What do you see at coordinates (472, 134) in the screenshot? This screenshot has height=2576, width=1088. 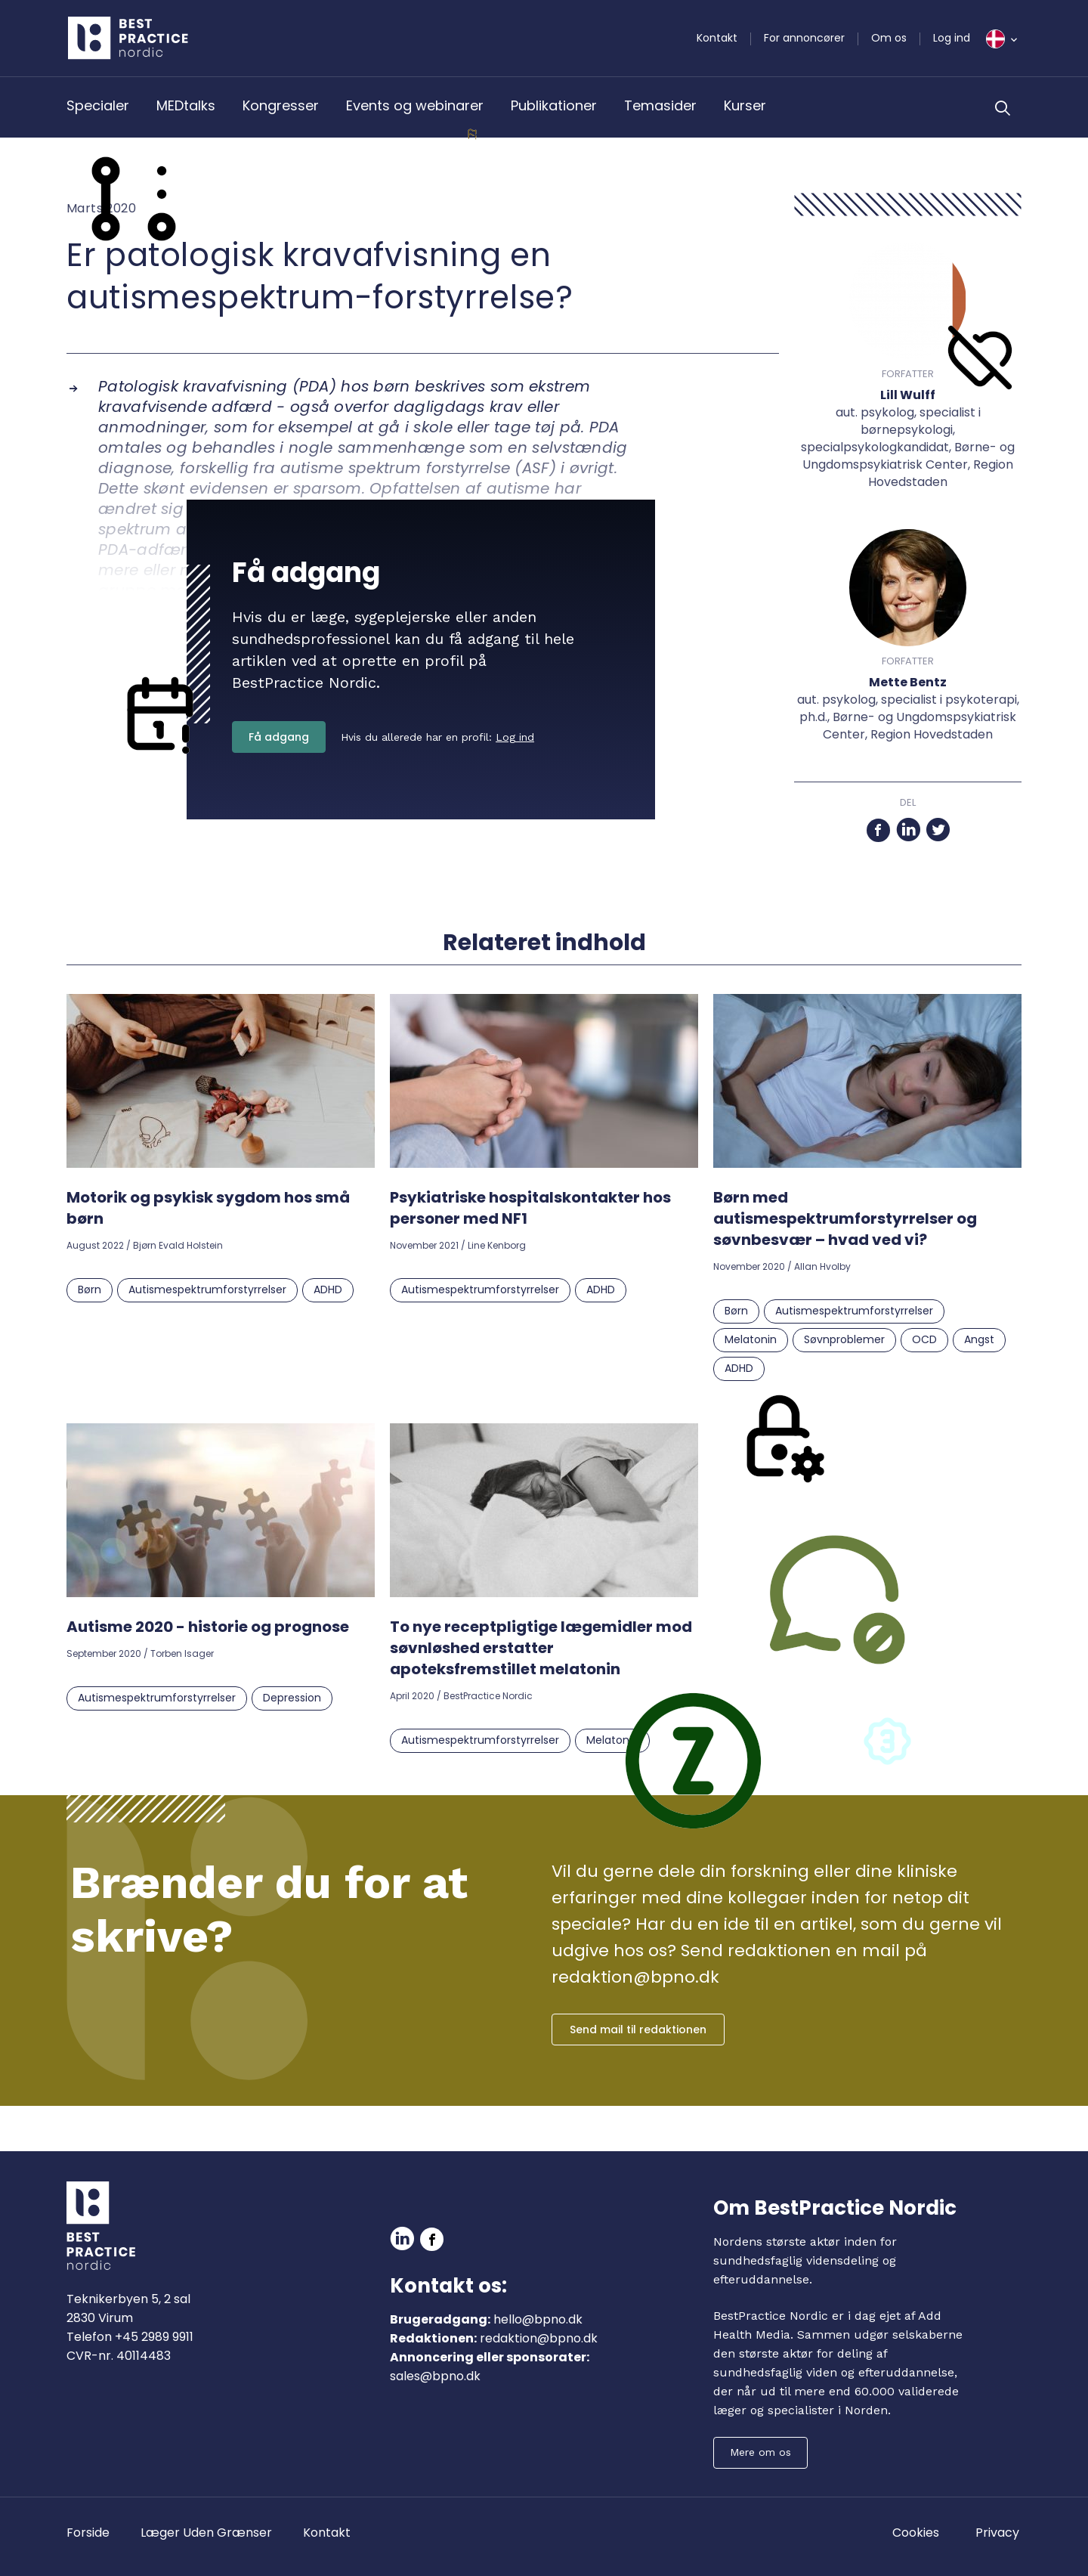 I see `report or flag content with an urgent issue` at bounding box center [472, 134].